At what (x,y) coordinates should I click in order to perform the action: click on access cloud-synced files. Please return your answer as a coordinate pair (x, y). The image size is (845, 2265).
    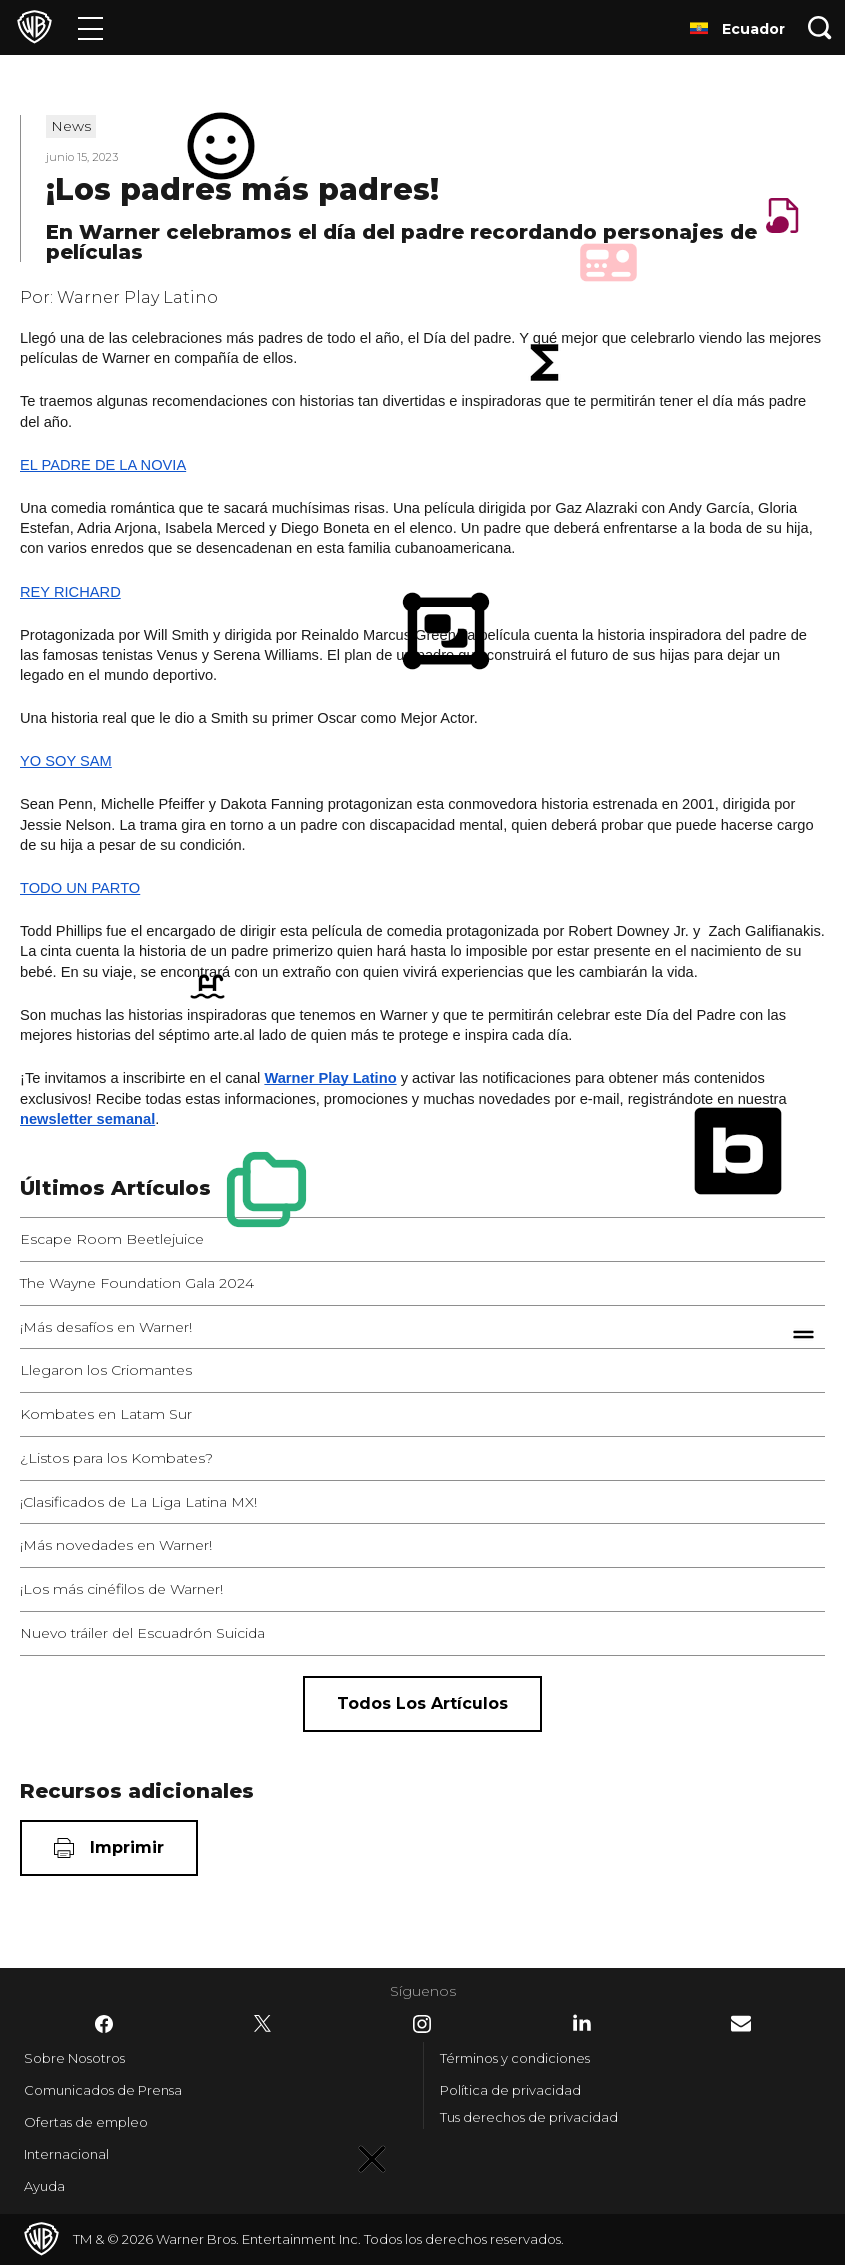
    Looking at the image, I should click on (783, 215).